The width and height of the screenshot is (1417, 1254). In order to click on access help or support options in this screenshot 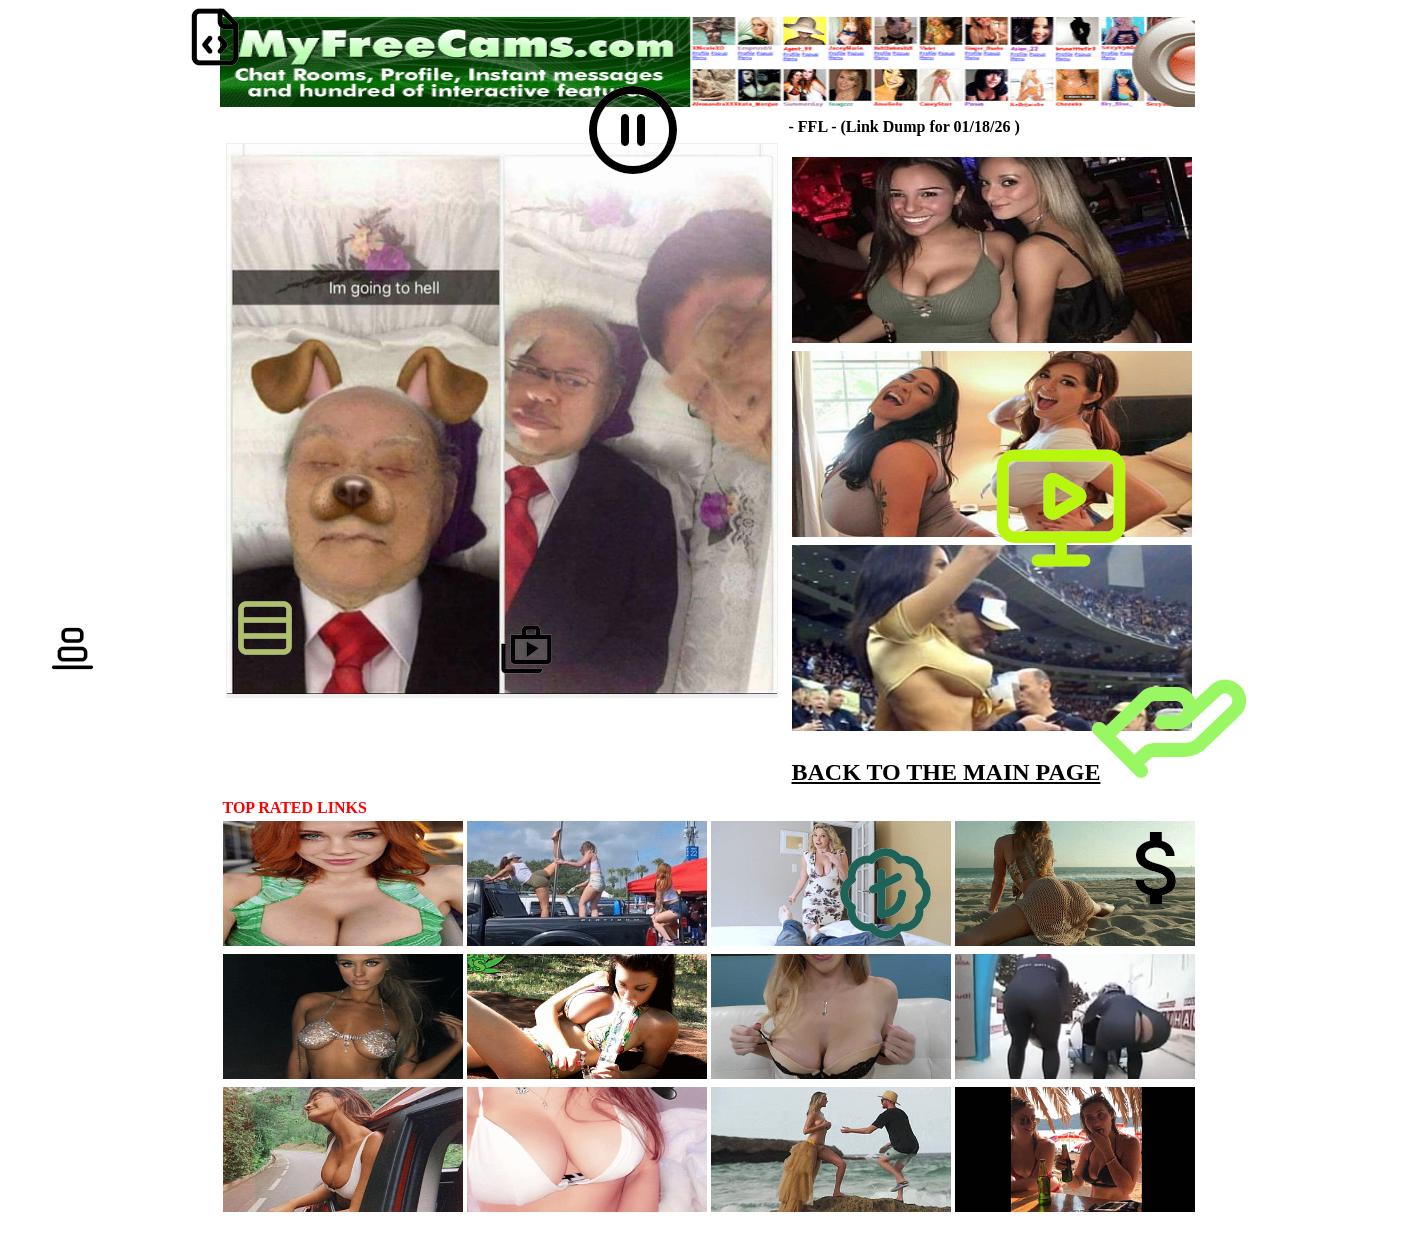, I will do `click(1169, 722)`.